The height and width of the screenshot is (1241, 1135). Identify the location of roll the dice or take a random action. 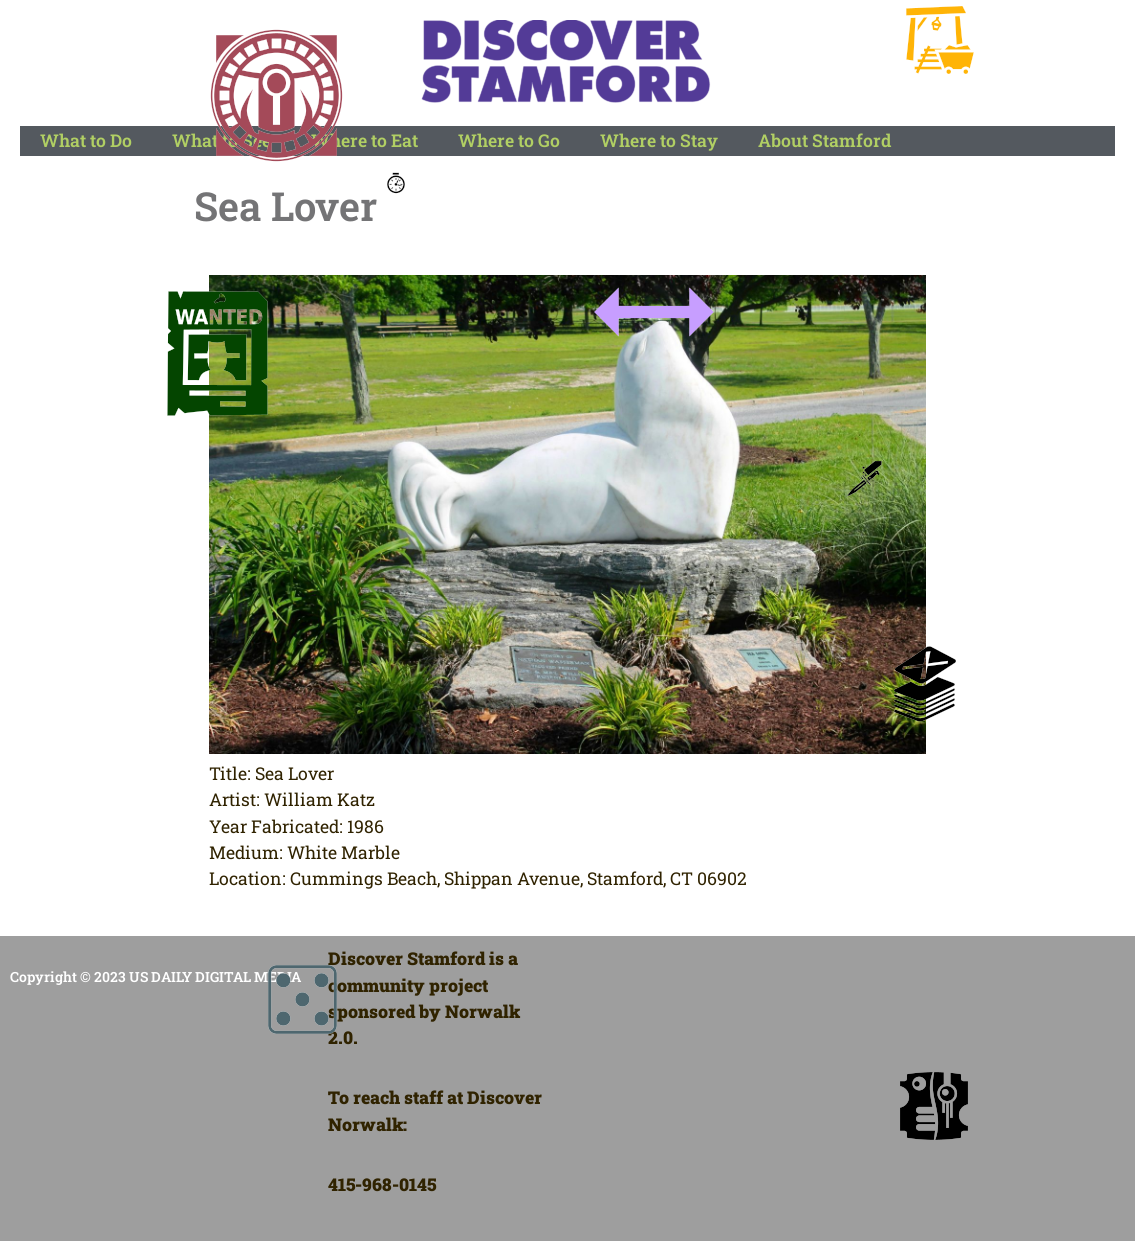
(302, 999).